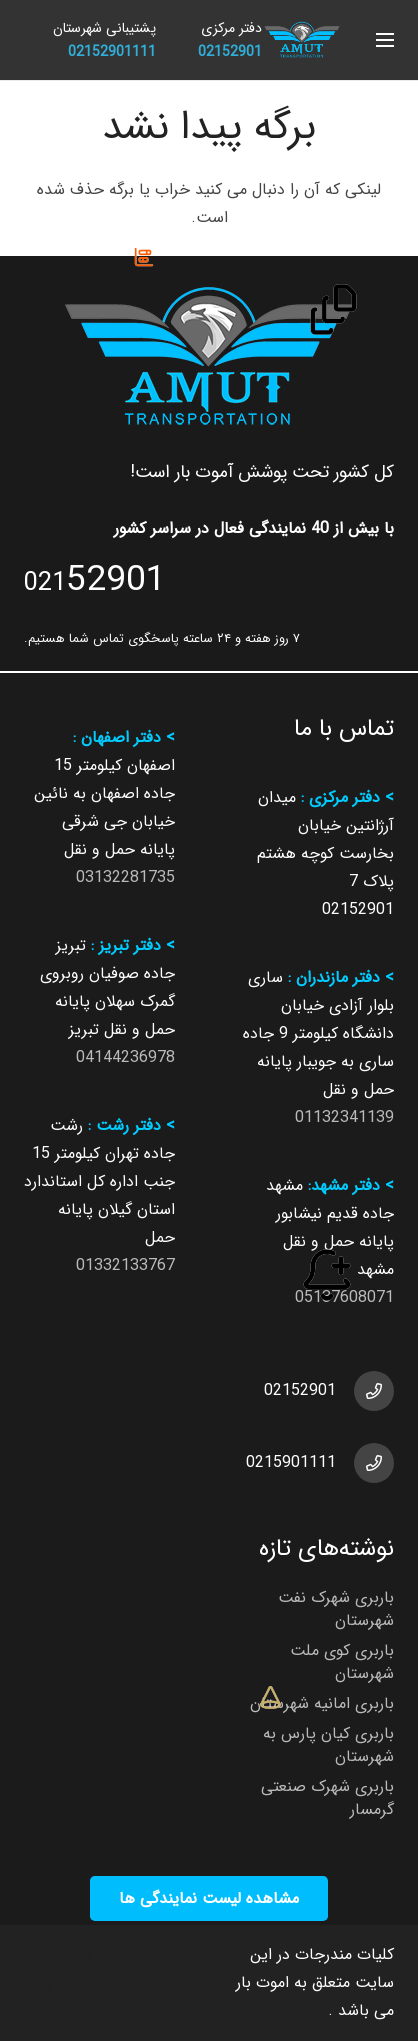  What do you see at coordinates (327, 1275) in the screenshot?
I see `add a new notification or alert` at bounding box center [327, 1275].